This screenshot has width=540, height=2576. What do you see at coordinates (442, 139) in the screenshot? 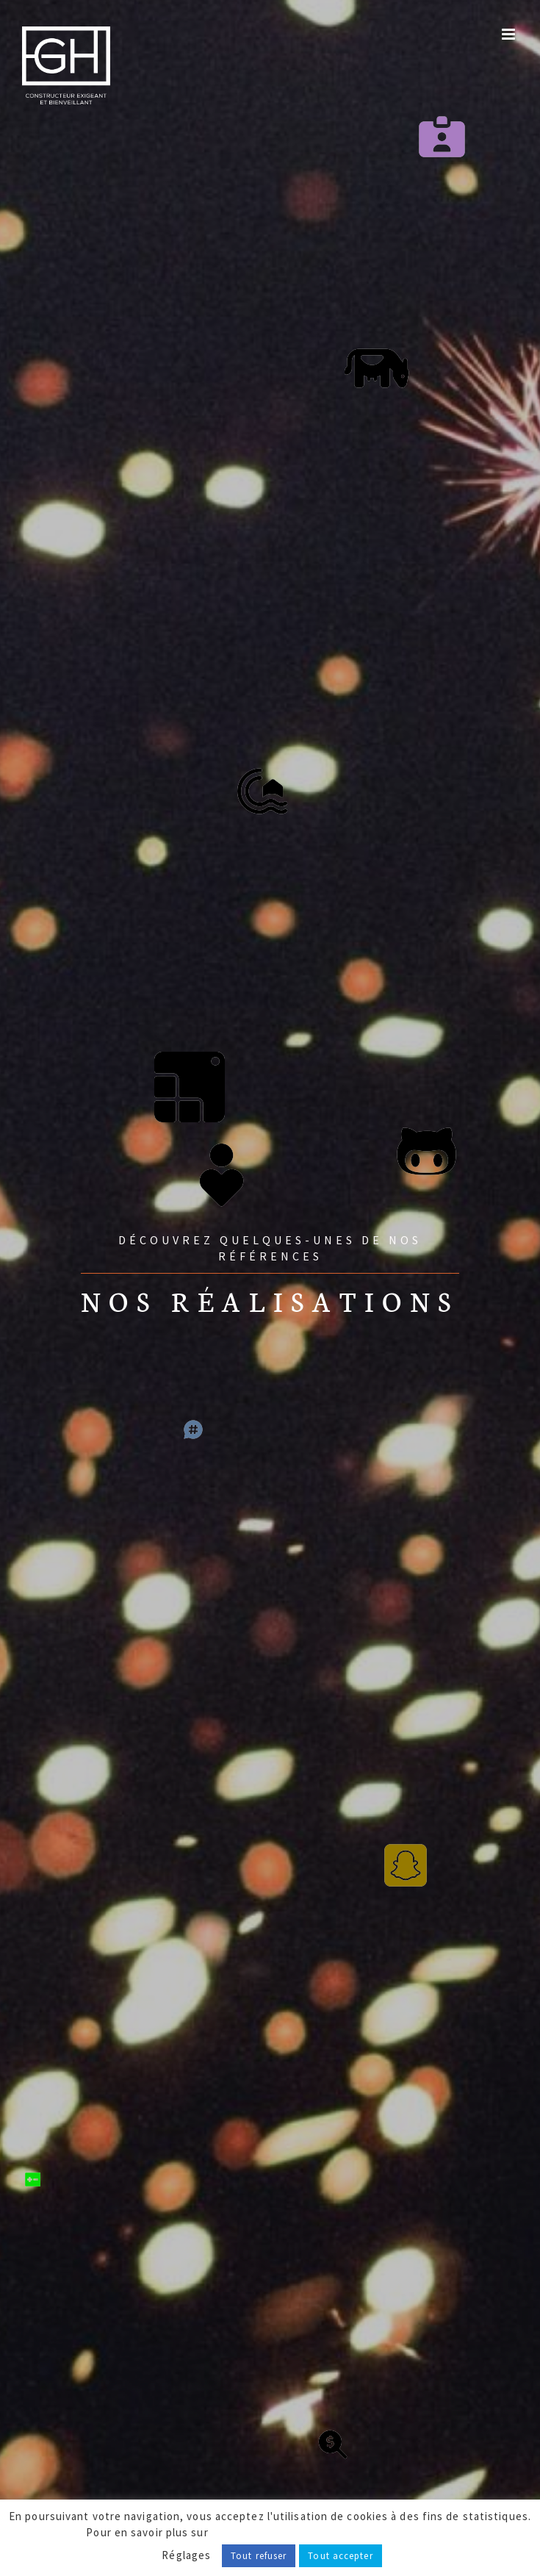
I see `view user profile or identification` at bounding box center [442, 139].